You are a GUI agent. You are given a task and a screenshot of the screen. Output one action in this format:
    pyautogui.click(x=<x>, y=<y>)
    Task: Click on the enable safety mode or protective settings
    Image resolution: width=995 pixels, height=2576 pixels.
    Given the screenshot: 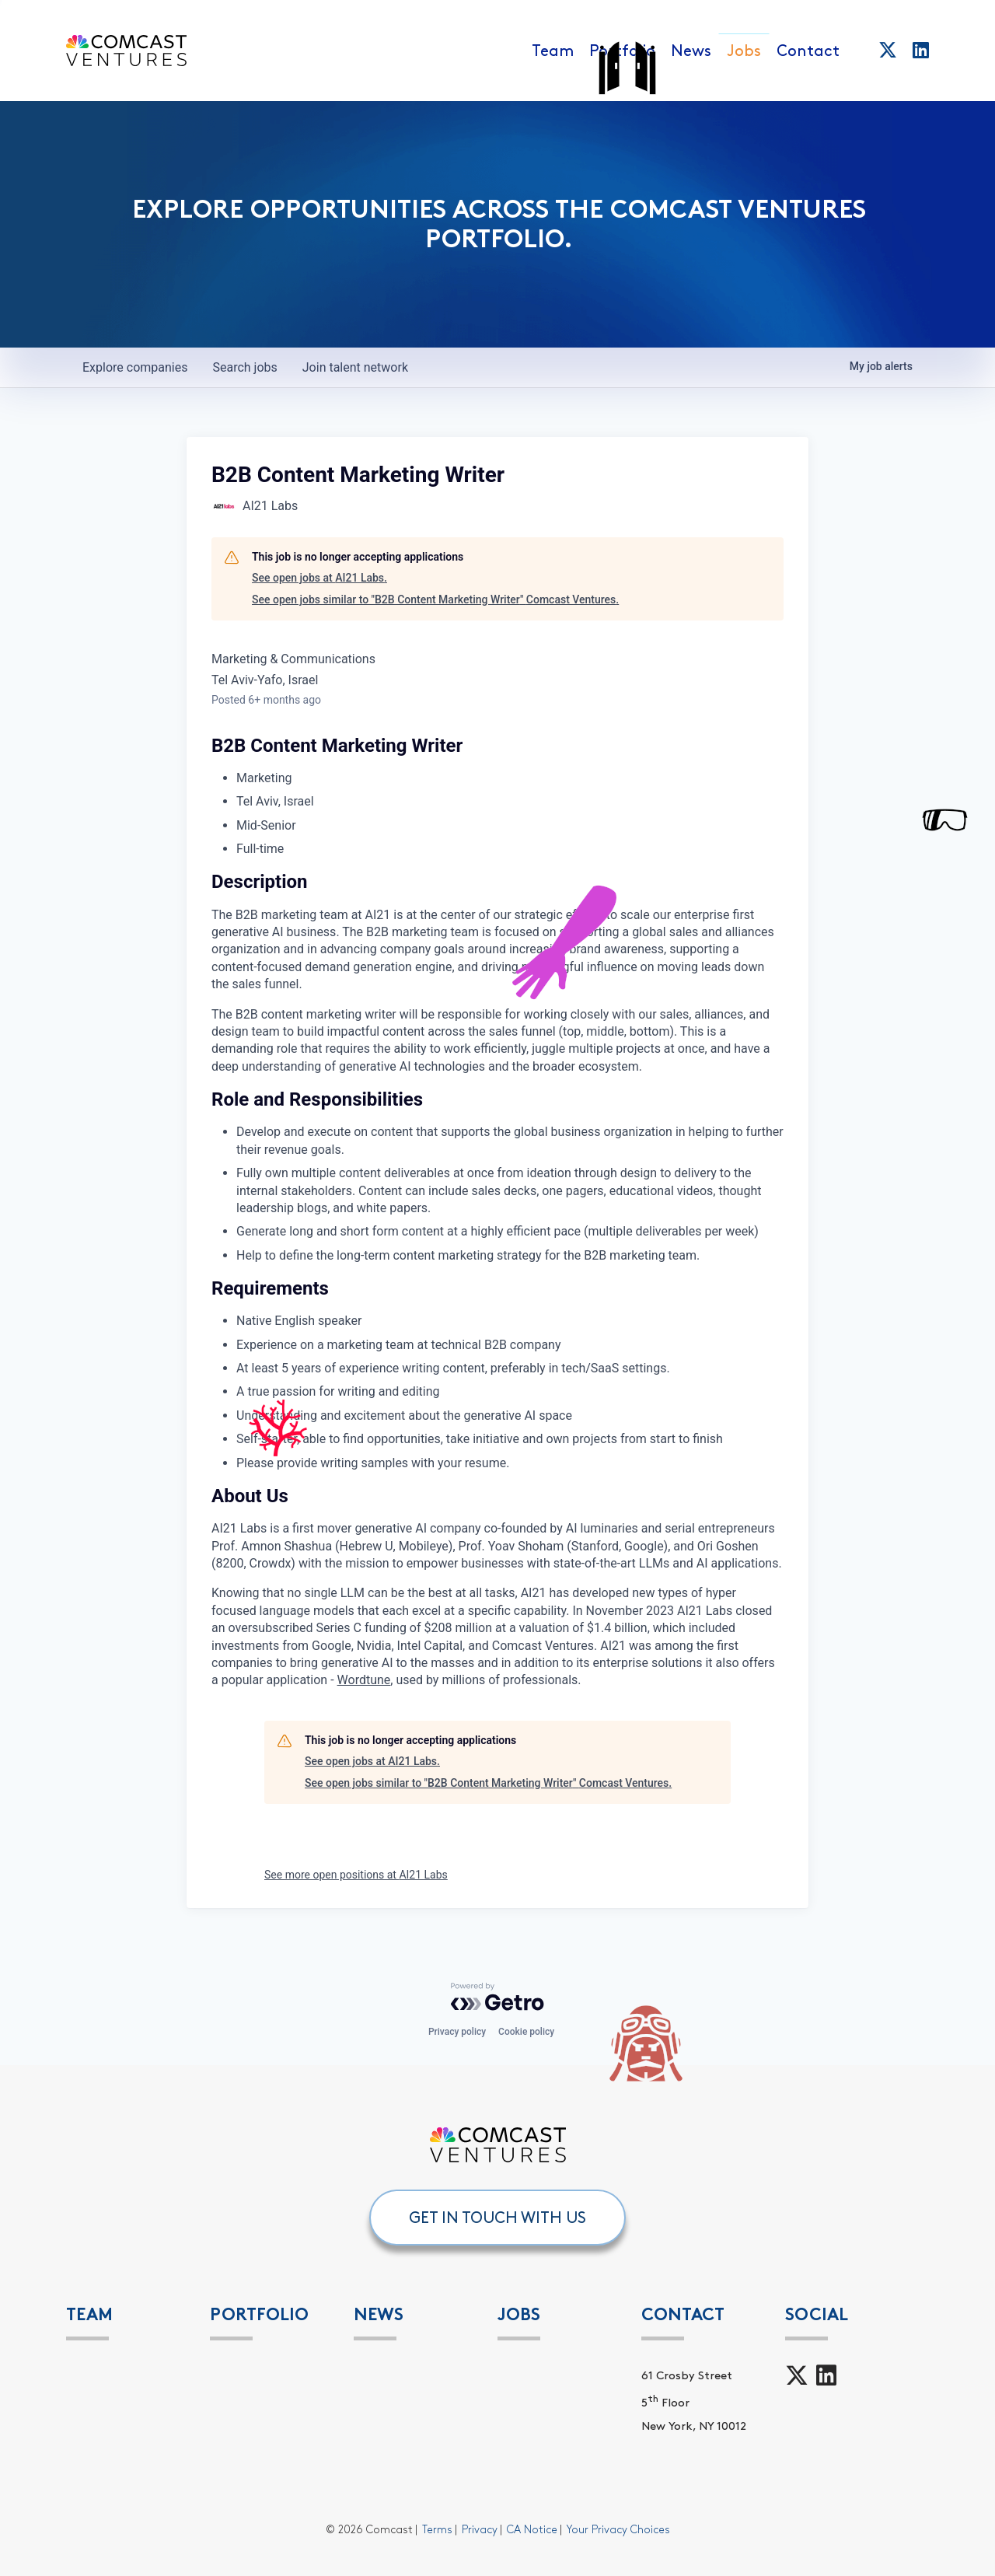 What is the action you would take?
    pyautogui.click(x=944, y=820)
    